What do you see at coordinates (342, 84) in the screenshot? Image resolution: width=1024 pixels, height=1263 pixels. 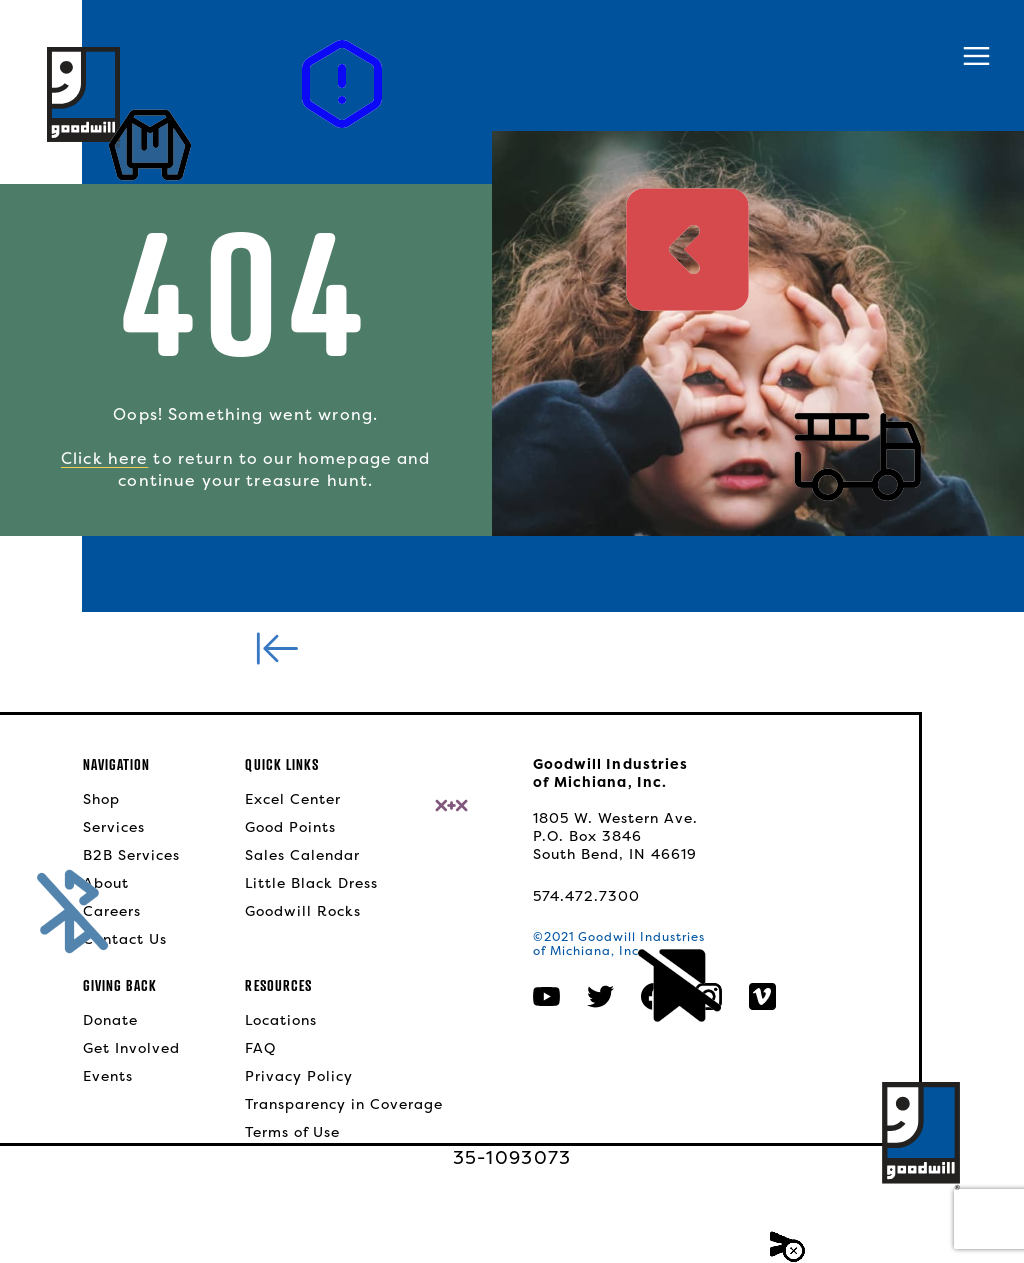 I see `indicates a warning or critical alert` at bounding box center [342, 84].